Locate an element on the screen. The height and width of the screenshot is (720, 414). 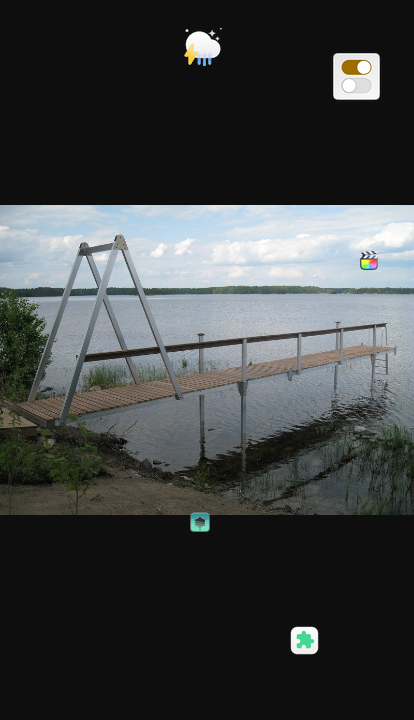
launch the GNOME Mines puzzle game is located at coordinates (200, 522).